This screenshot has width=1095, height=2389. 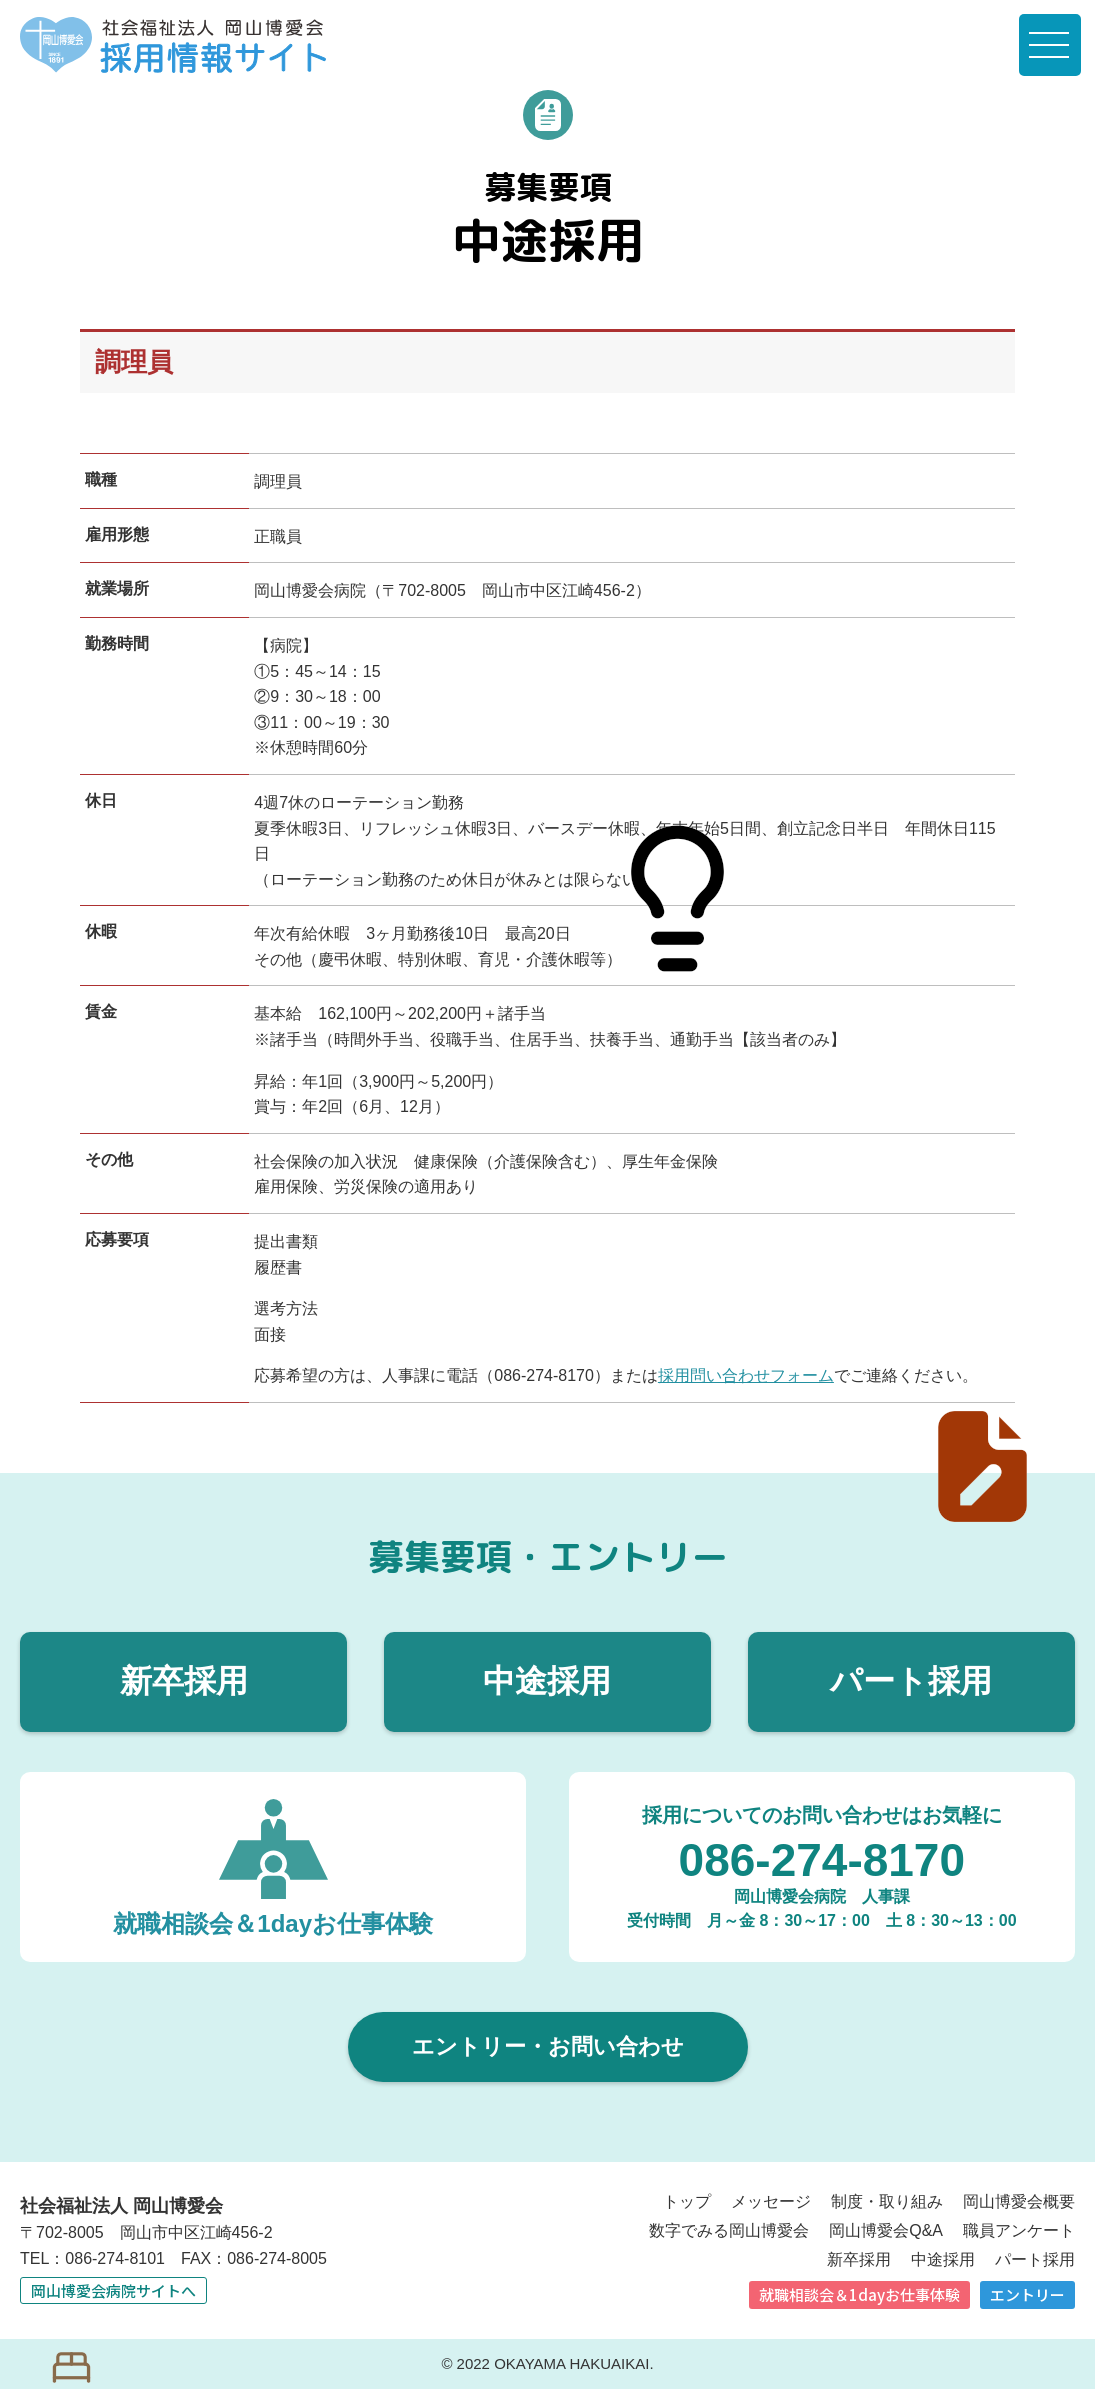 I want to click on view tips or helpful suggestions, so click(x=677, y=898).